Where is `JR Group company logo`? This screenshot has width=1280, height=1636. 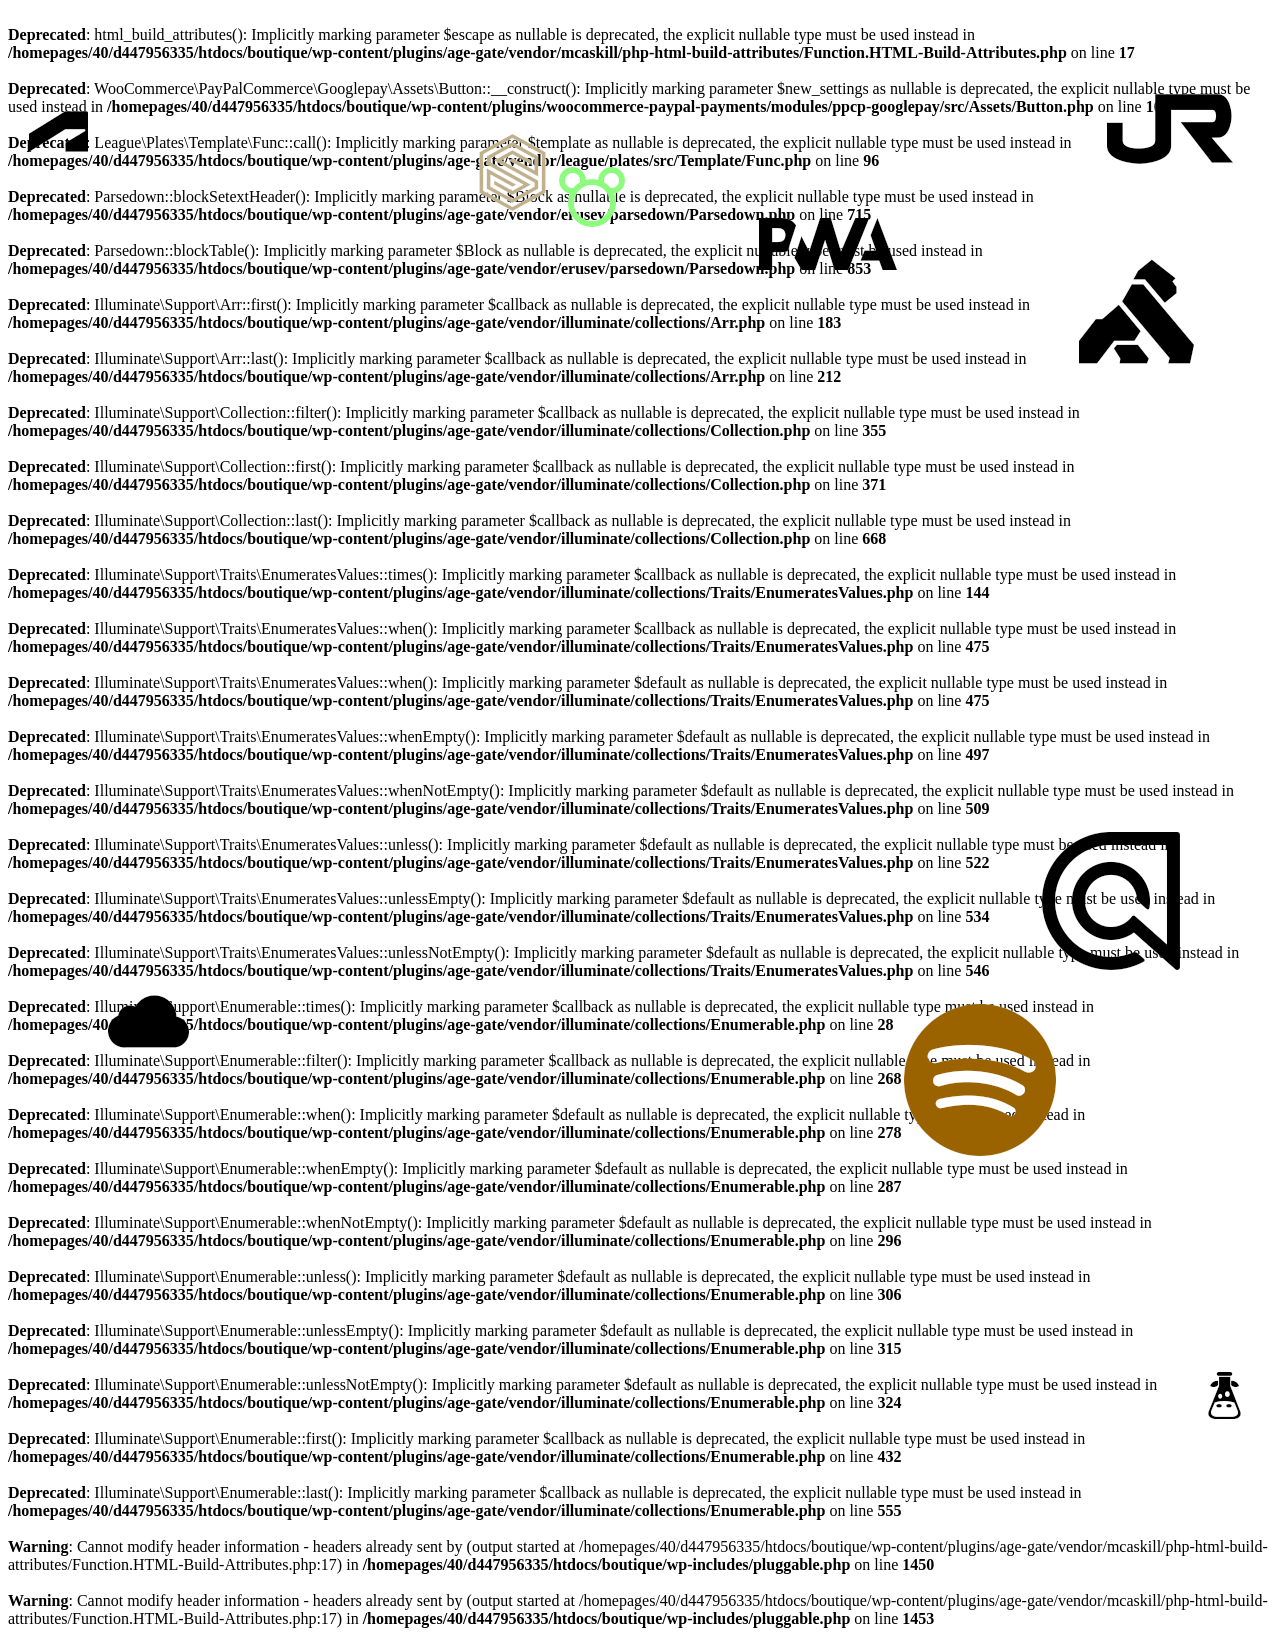 JR Group company logo is located at coordinates (1170, 129).